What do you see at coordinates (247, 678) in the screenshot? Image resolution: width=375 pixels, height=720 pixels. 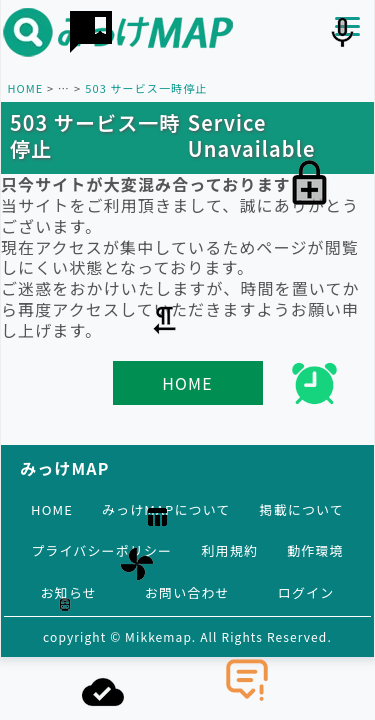 I see `message with urgent or important alert` at bounding box center [247, 678].